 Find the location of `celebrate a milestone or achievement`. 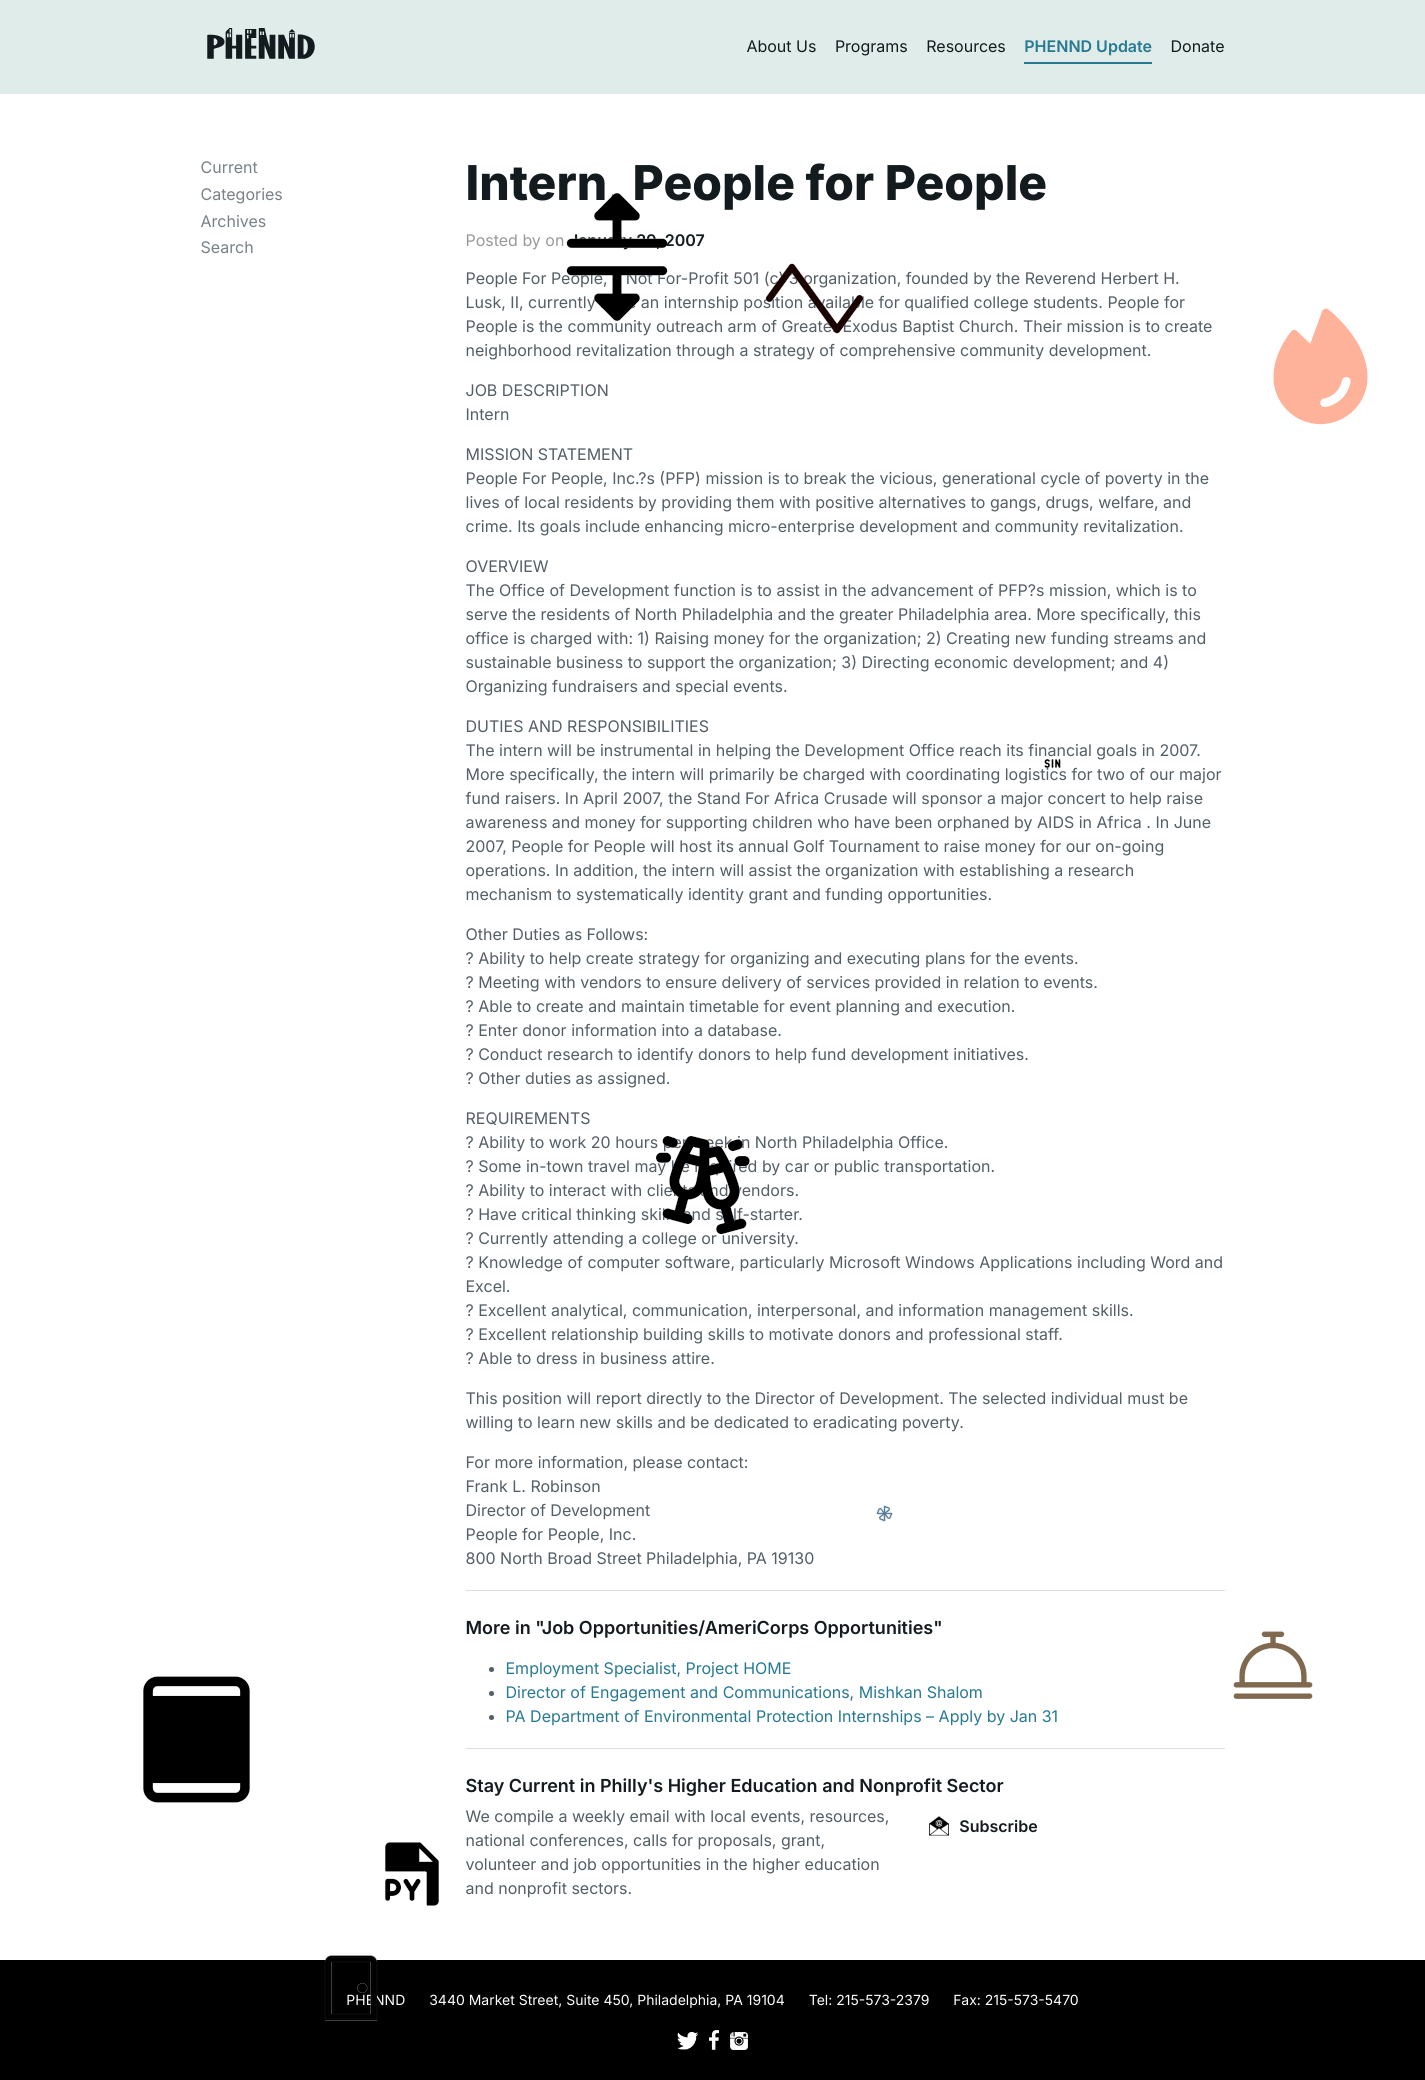

celebrate a milestone or achievement is located at coordinates (704, 1184).